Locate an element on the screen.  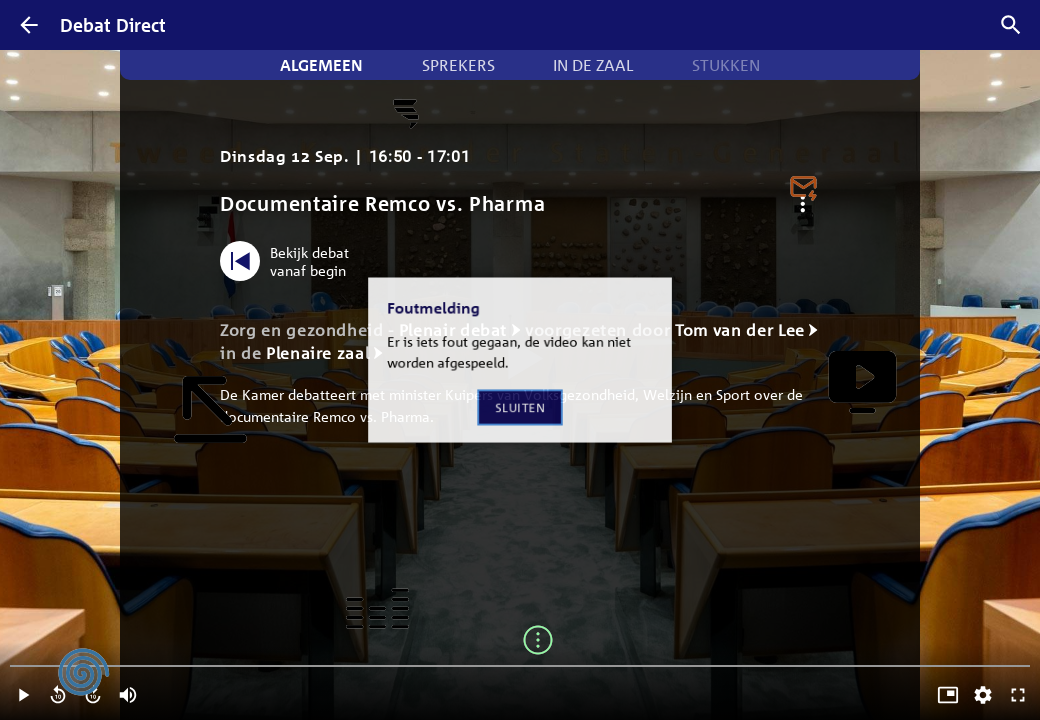
indicates loading or processing in progress is located at coordinates (81, 671).